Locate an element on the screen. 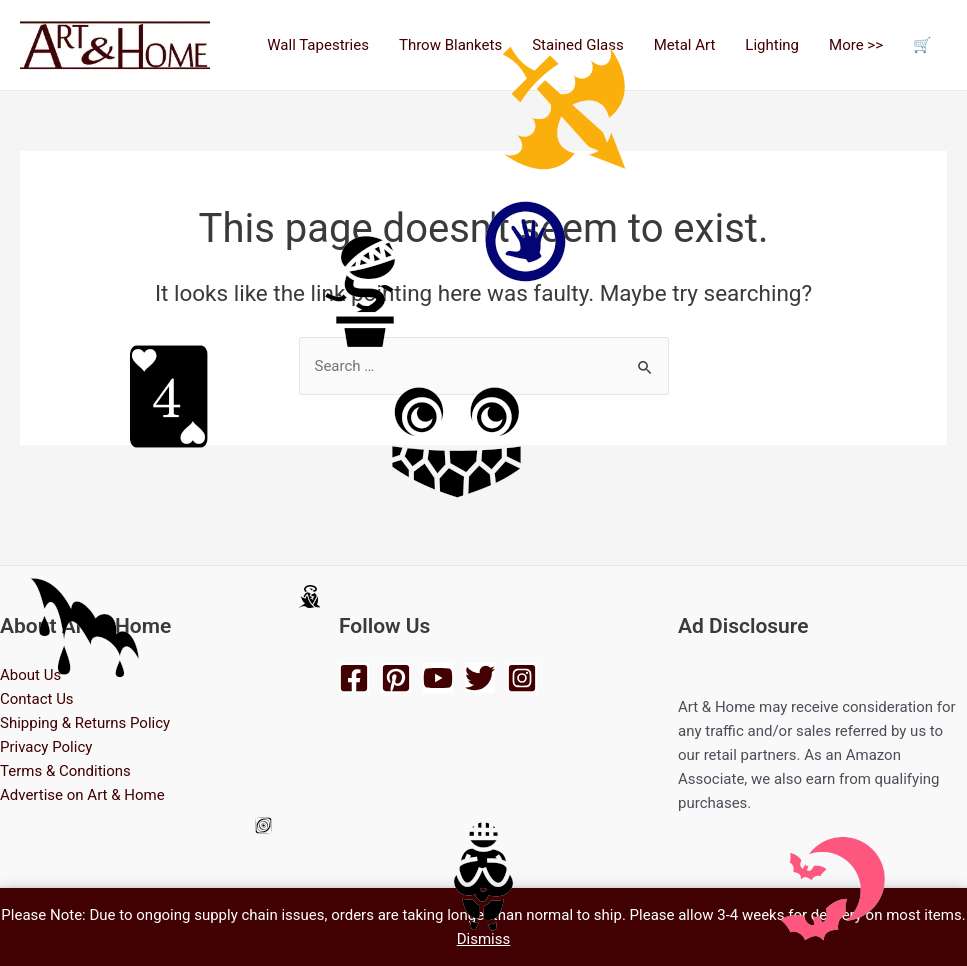 Image resolution: width=967 pixels, height=966 pixels. equip a bat-themed blade weapon is located at coordinates (564, 108).